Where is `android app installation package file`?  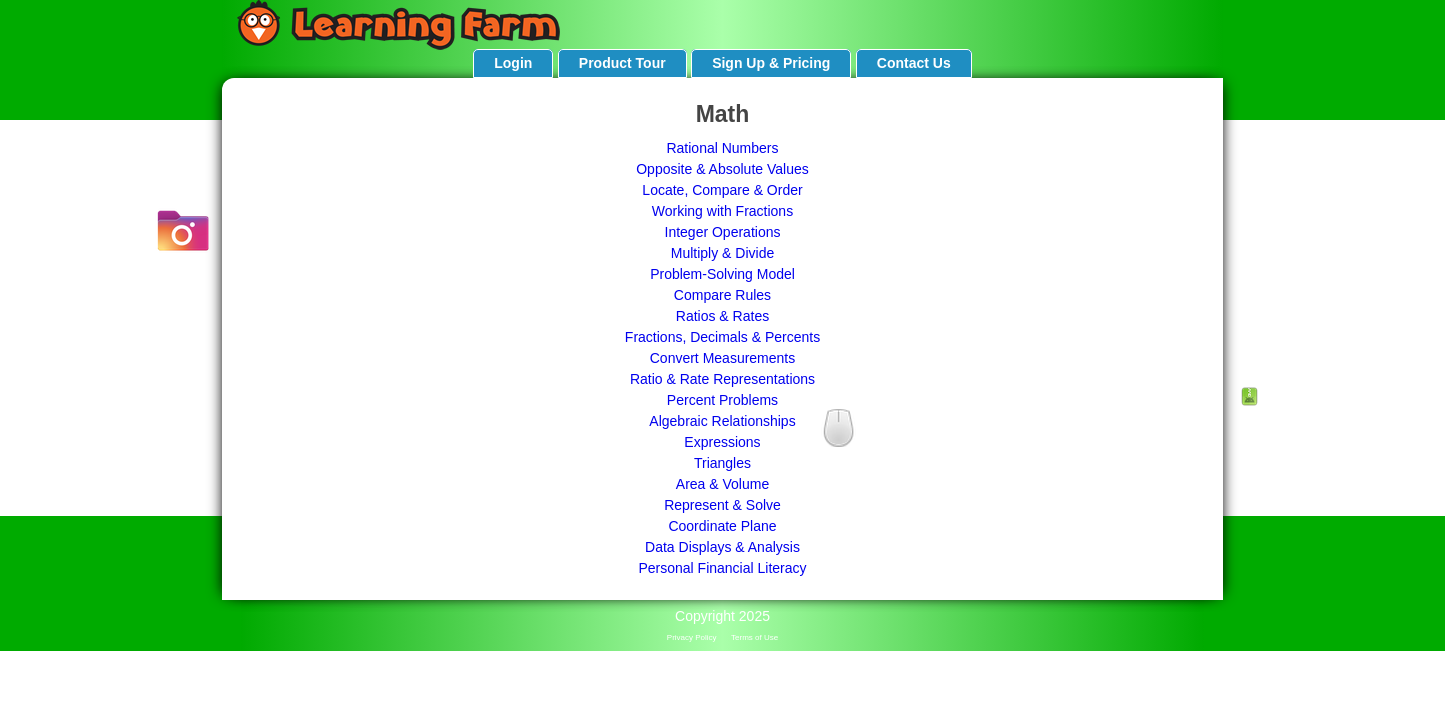 android app installation package file is located at coordinates (1249, 396).